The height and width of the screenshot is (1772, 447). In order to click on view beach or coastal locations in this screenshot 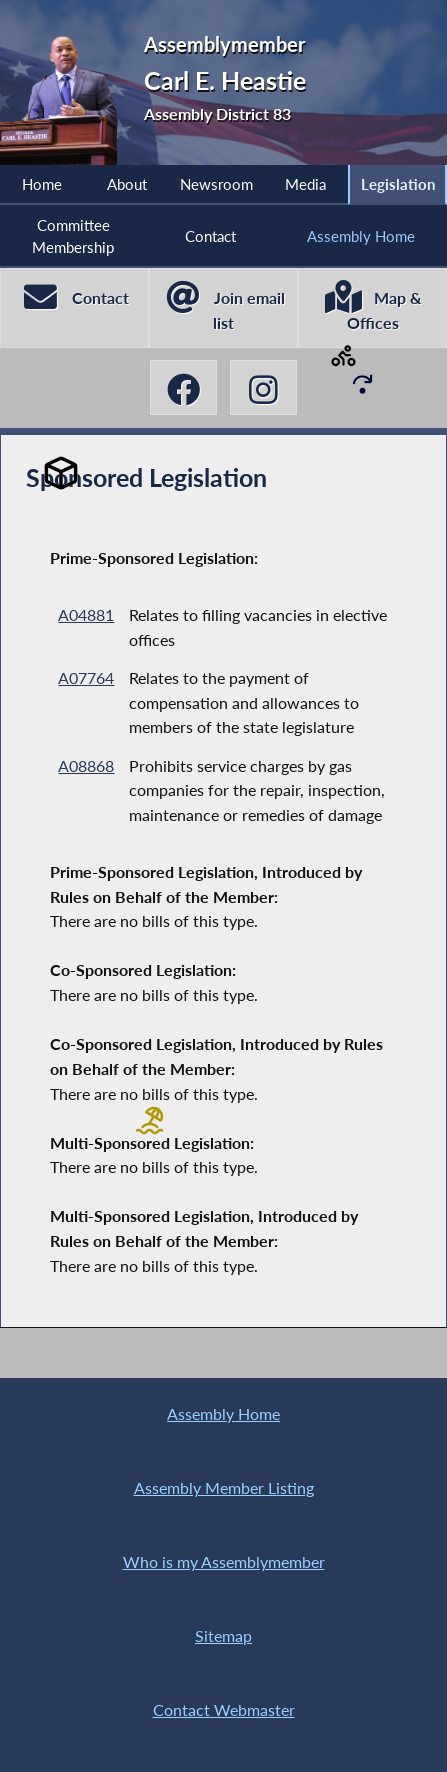, I will do `click(149, 1120)`.